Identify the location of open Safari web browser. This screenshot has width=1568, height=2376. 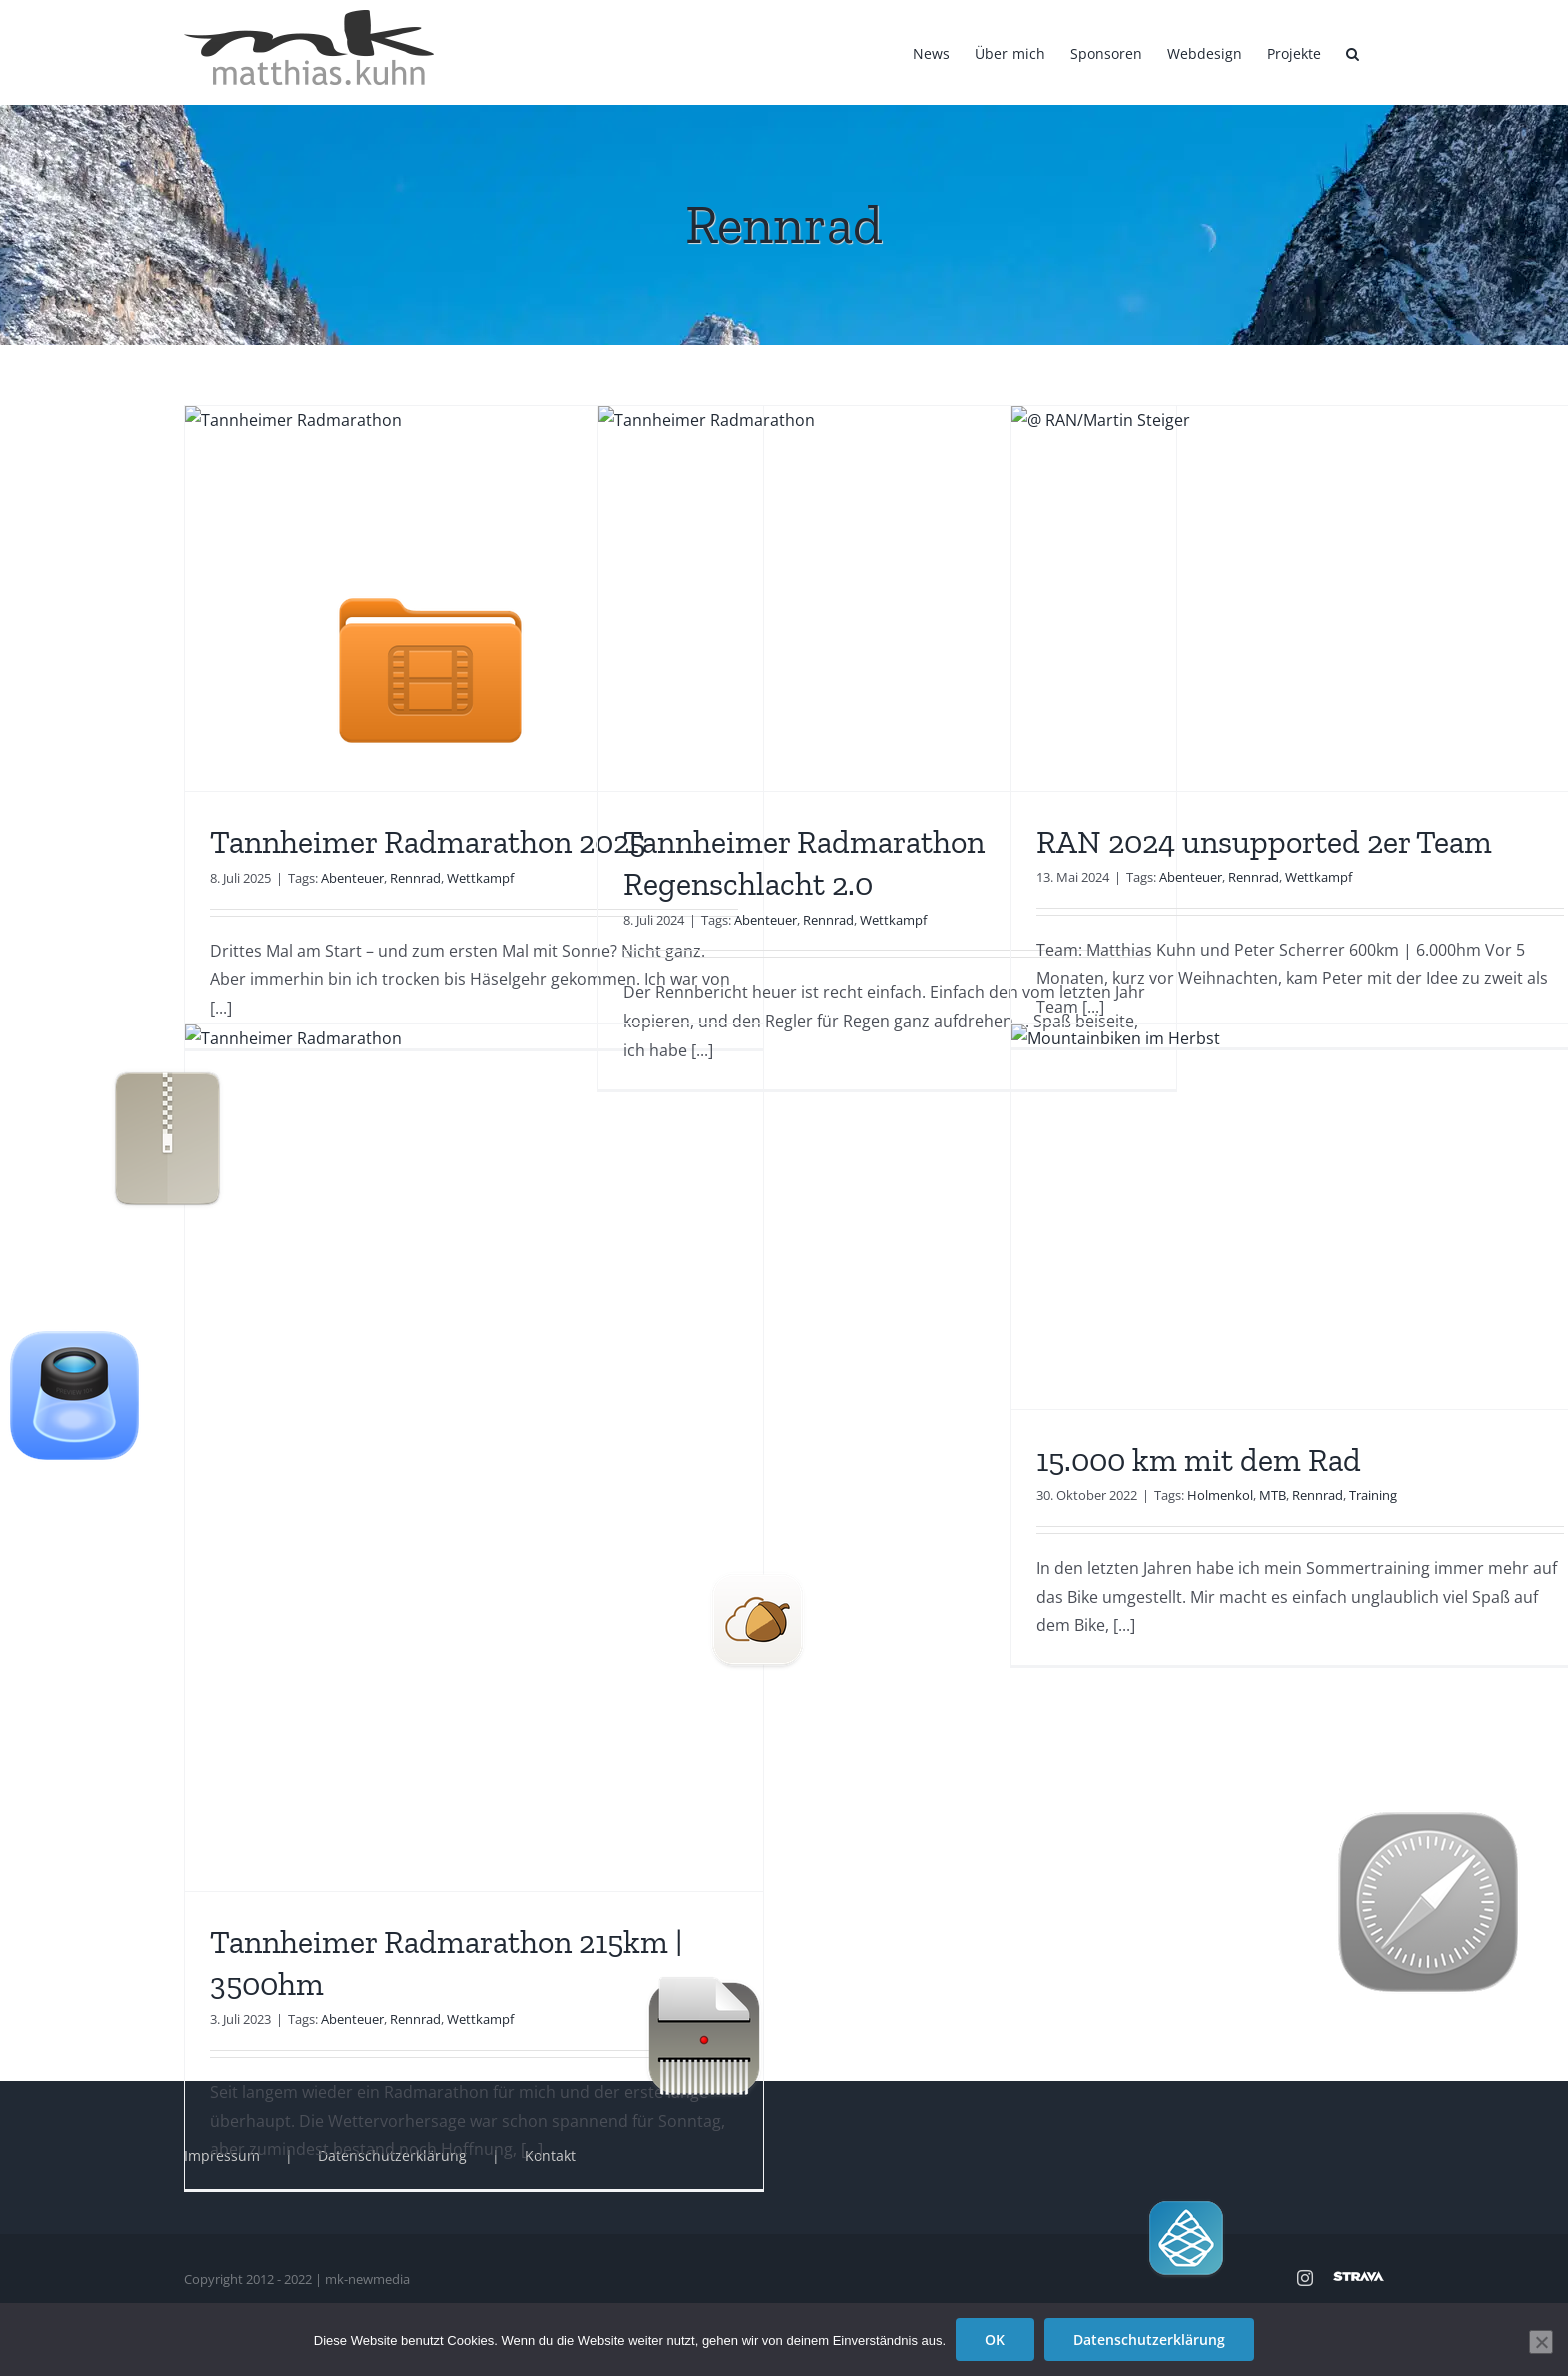
(1428, 1902).